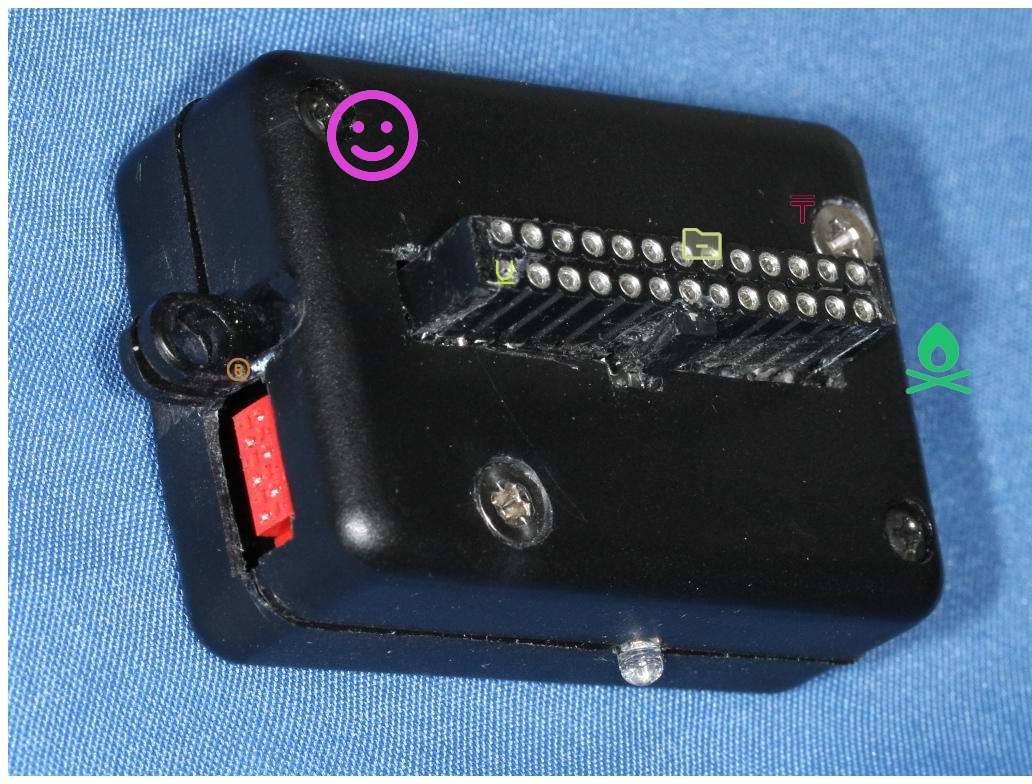 The height and width of the screenshot is (784, 1032). Describe the element at coordinates (504, 270) in the screenshot. I see `apply underline formatting to selected text` at that location.